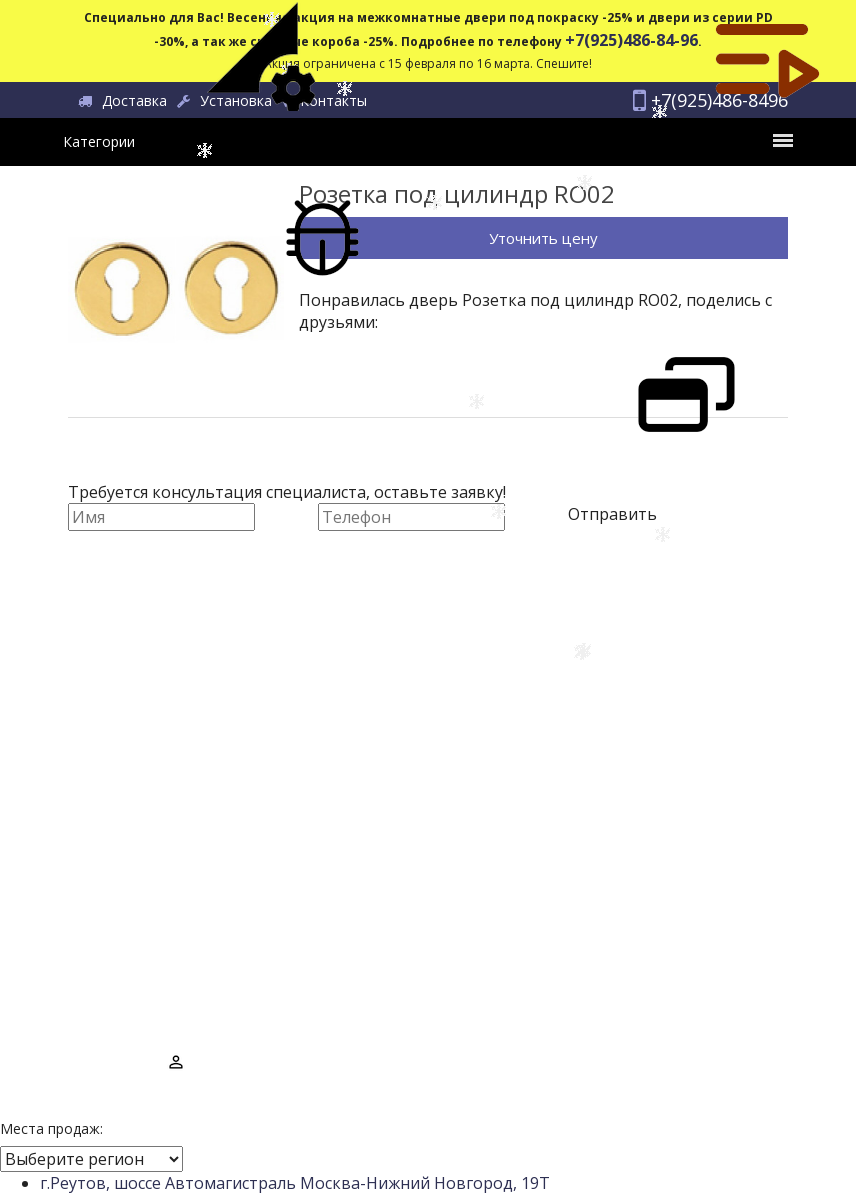  What do you see at coordinates (762, 59) in the screenshot?
I see `view playback queue` at bounding box center [762, 59].